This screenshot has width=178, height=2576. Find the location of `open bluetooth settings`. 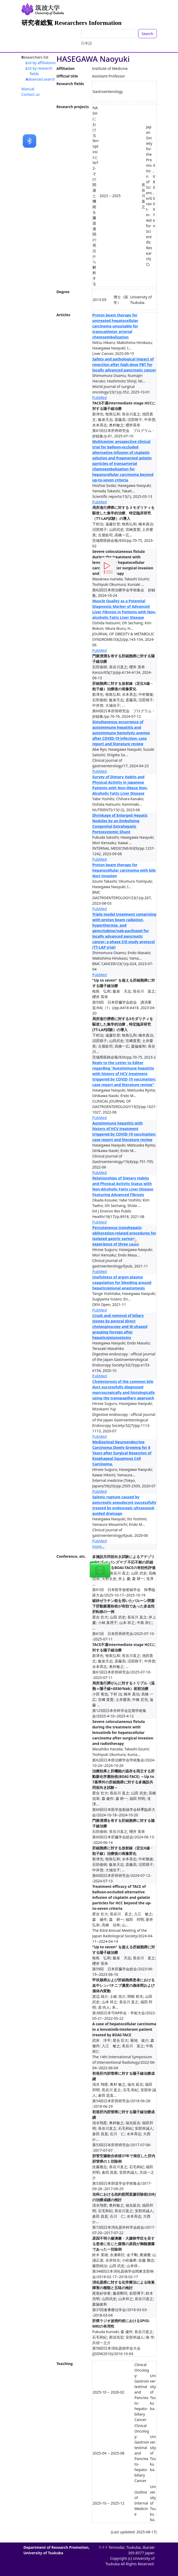

open bluetooth settings is located at coordinates (29, 141).